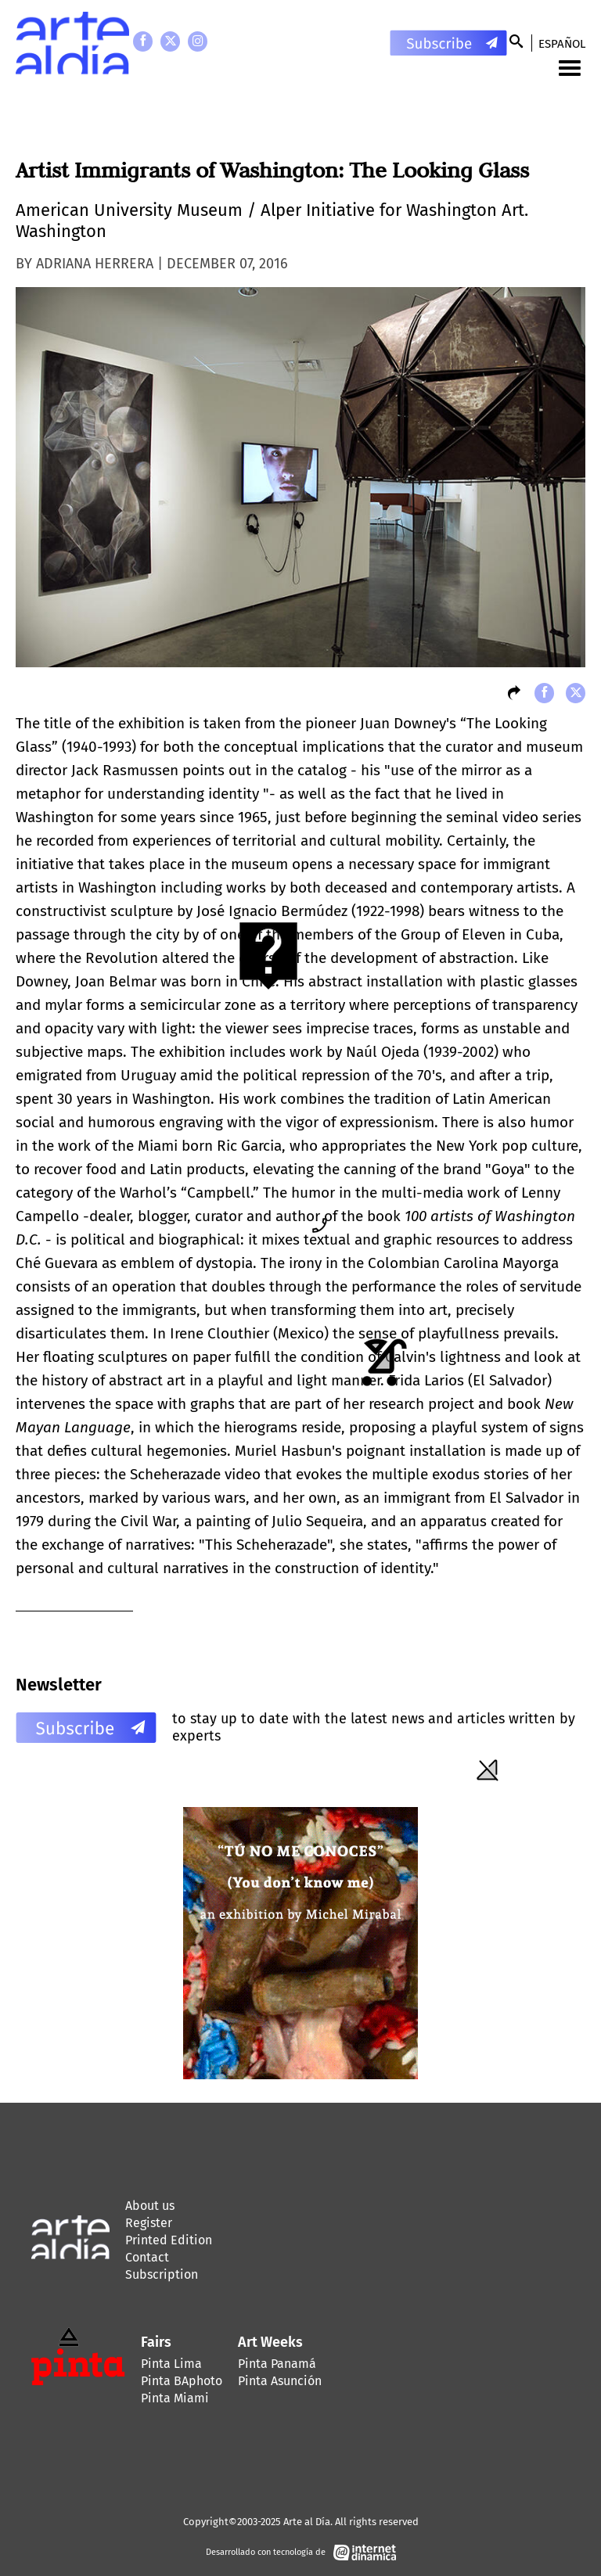  I want to click on access live help or support chat, so click(268, 954).